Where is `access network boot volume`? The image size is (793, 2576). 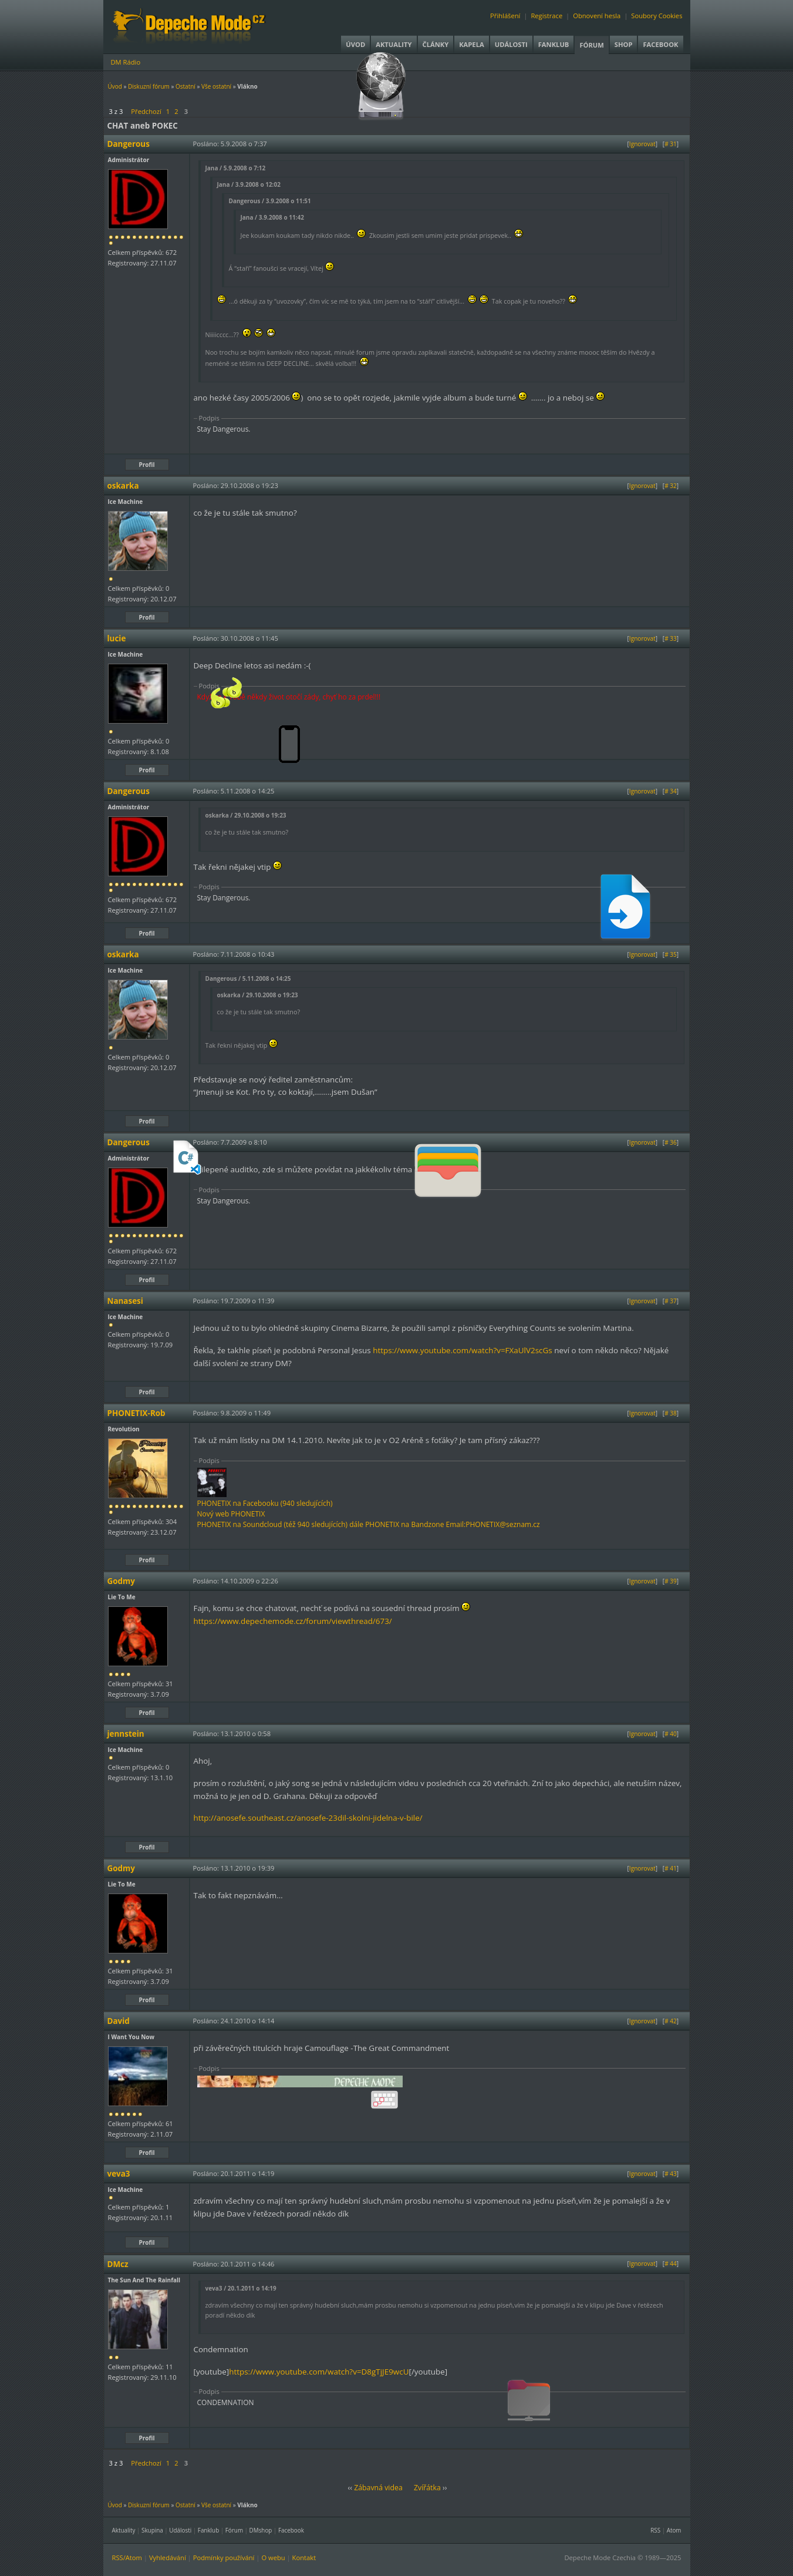 access network boot volume is located at coordinates (379, 86).